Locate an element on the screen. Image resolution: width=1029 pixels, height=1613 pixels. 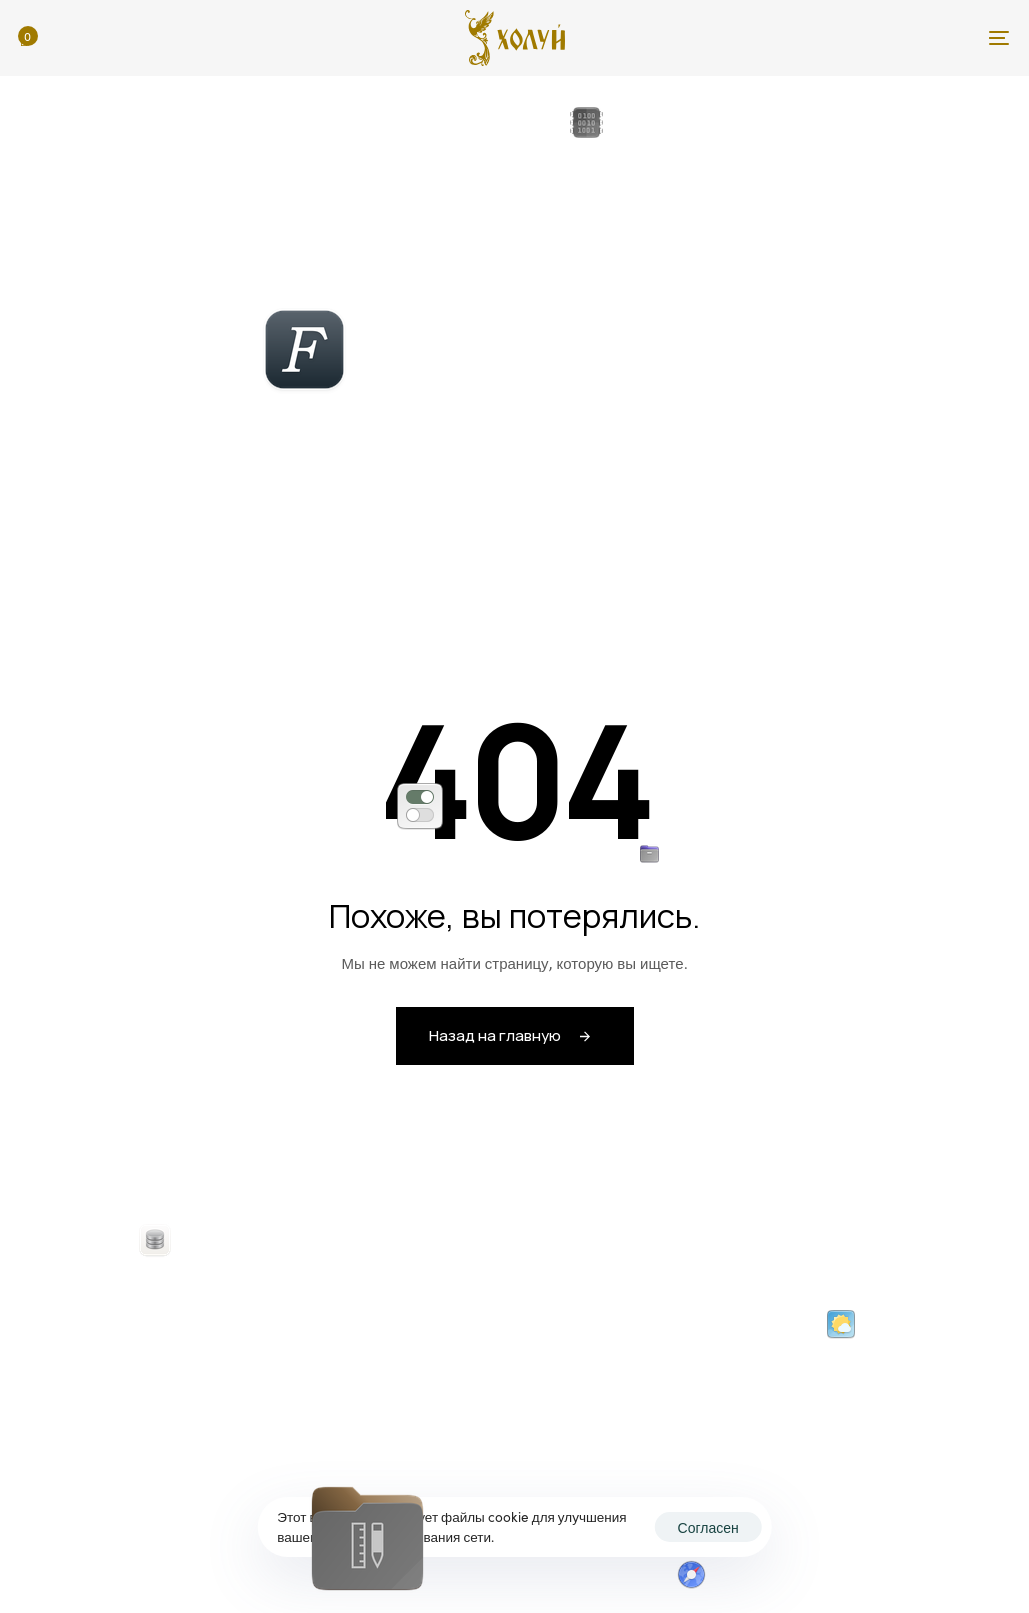
access document templates folder is located at coordinates (367, 1538).